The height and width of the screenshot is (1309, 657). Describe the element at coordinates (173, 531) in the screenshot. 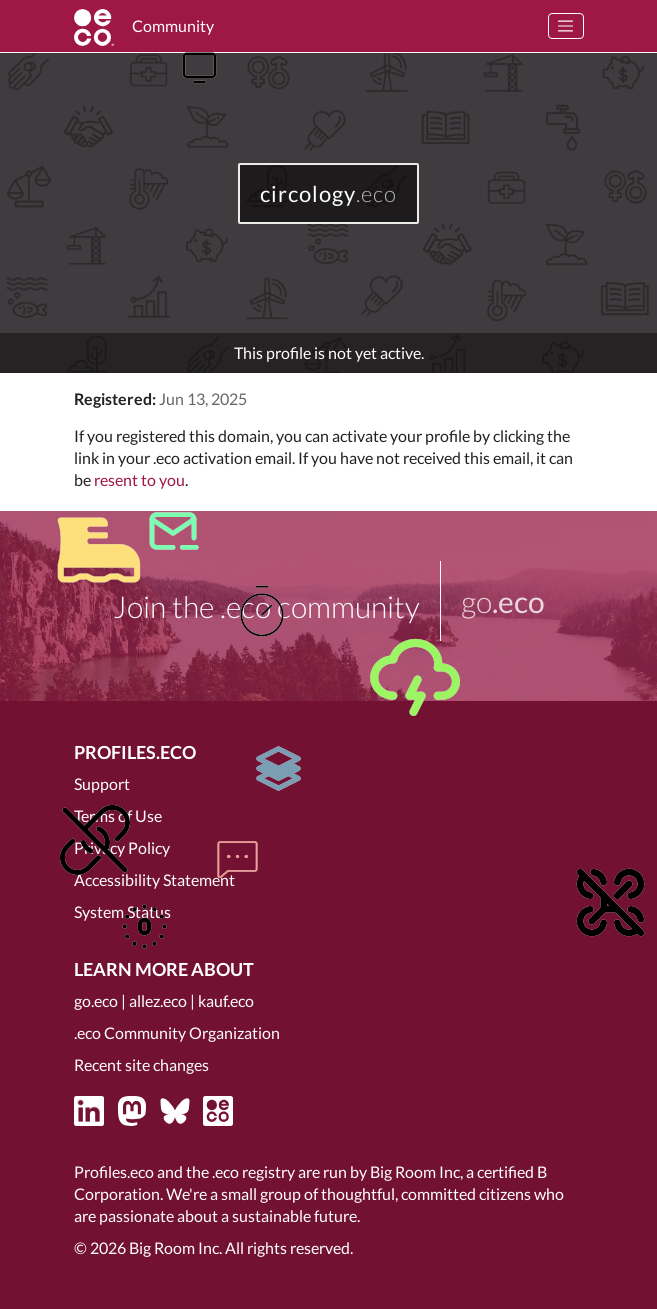

I see `remove an email from your inbox` at that location.